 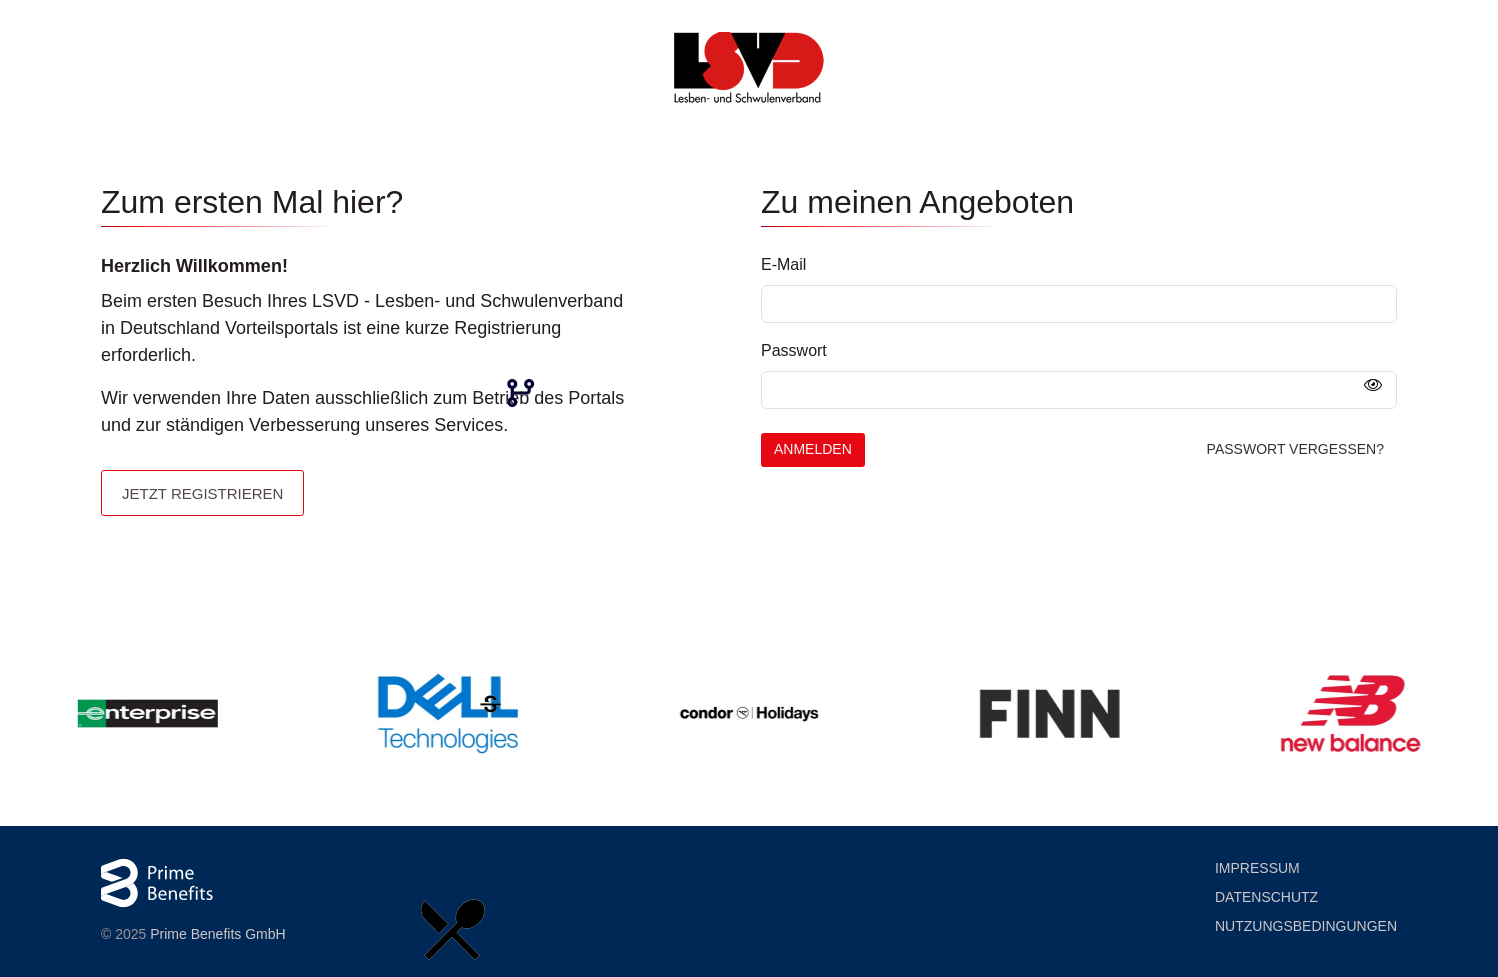 What do you see at coordinates (490, 705) in the screenshot?
I see `apply strikethrough formatting to selected text` at bounding box center [490, 705].